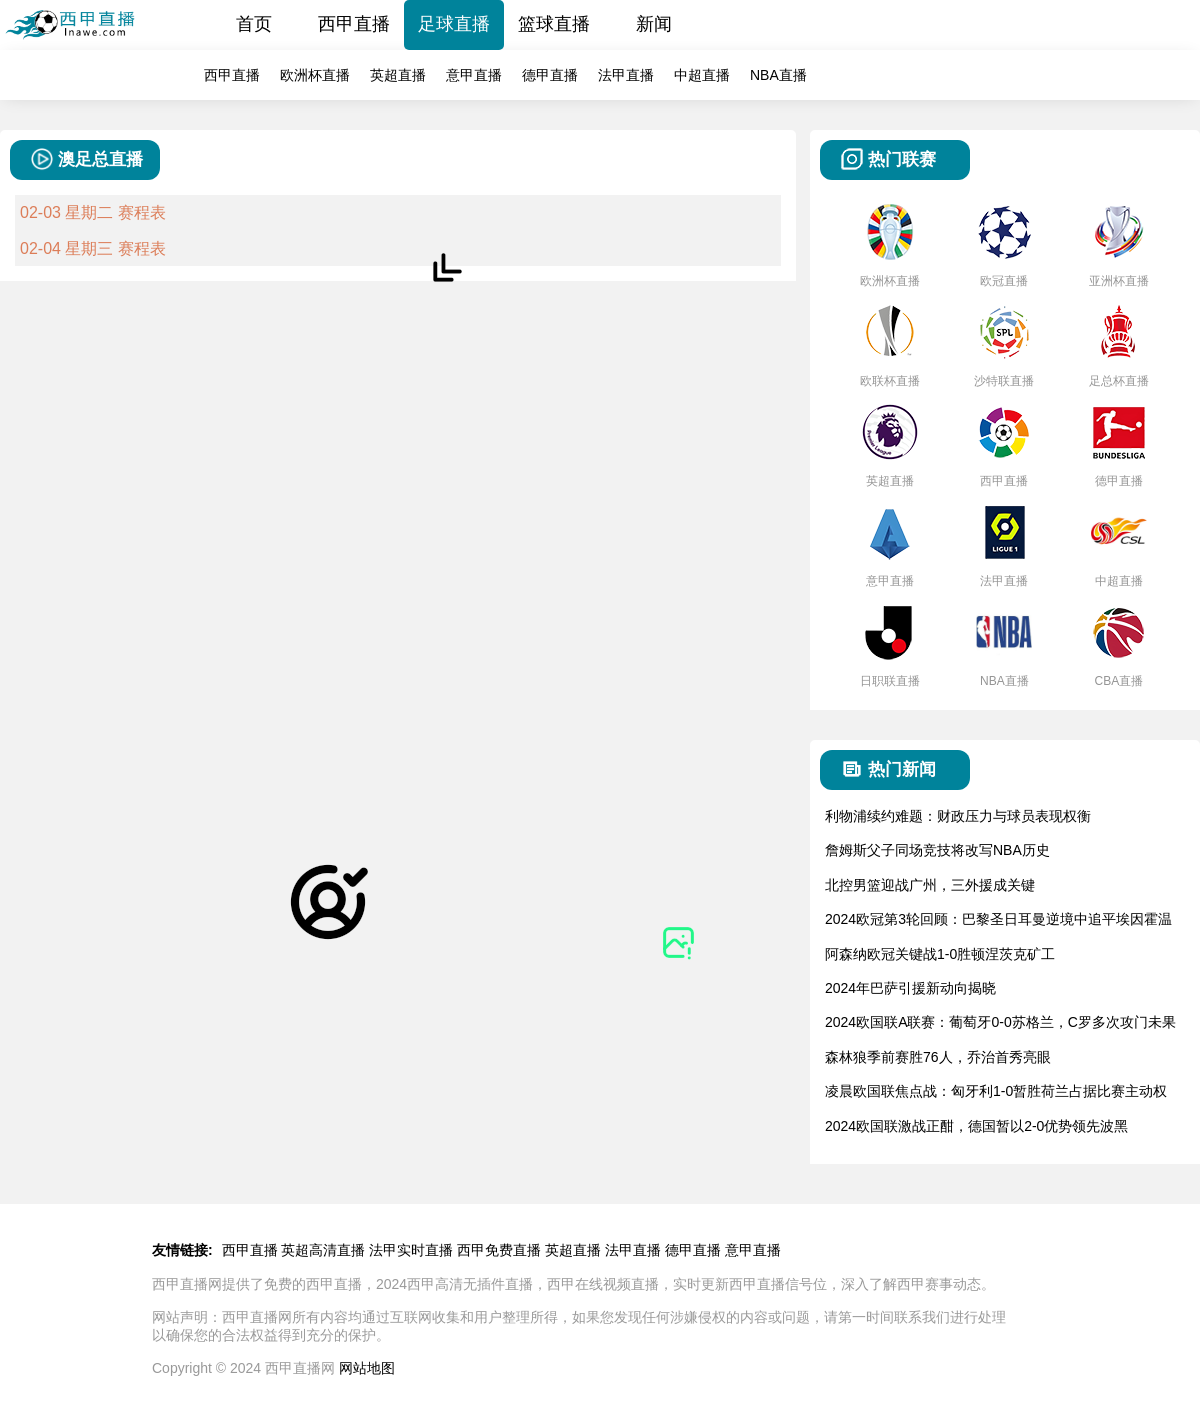 The width and height of the screenshot is (1200, 1408). What do you see at coordinates (445, 269) in the screenshot?
I see `collapse or minimize to bottom-left corner` at bounding box center [445, 269].